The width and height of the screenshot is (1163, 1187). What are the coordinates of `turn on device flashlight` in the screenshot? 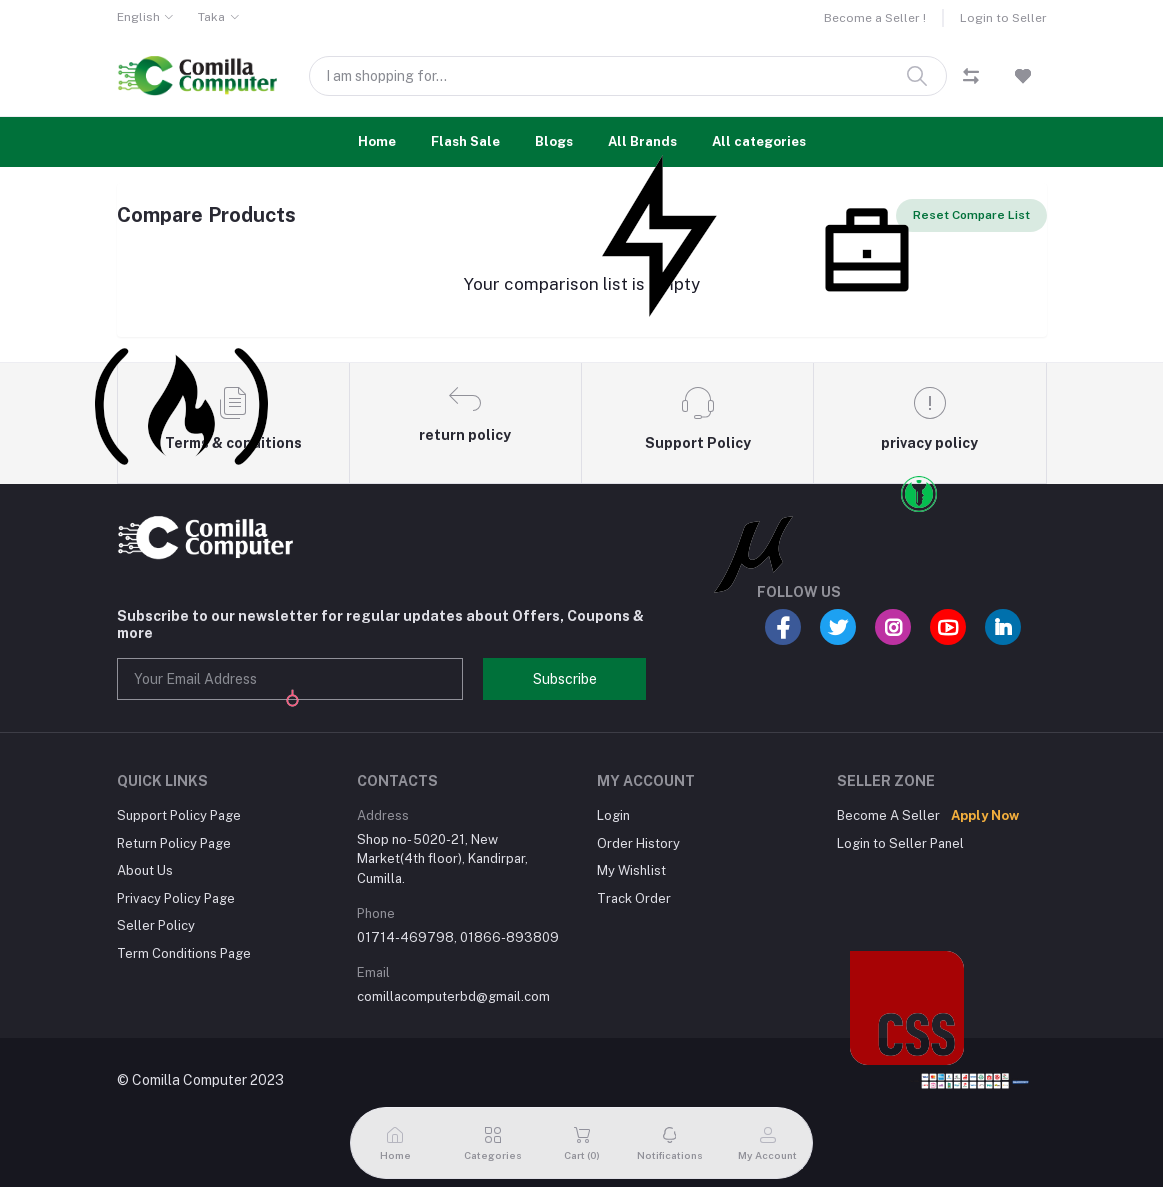 It's located at (656, 236).